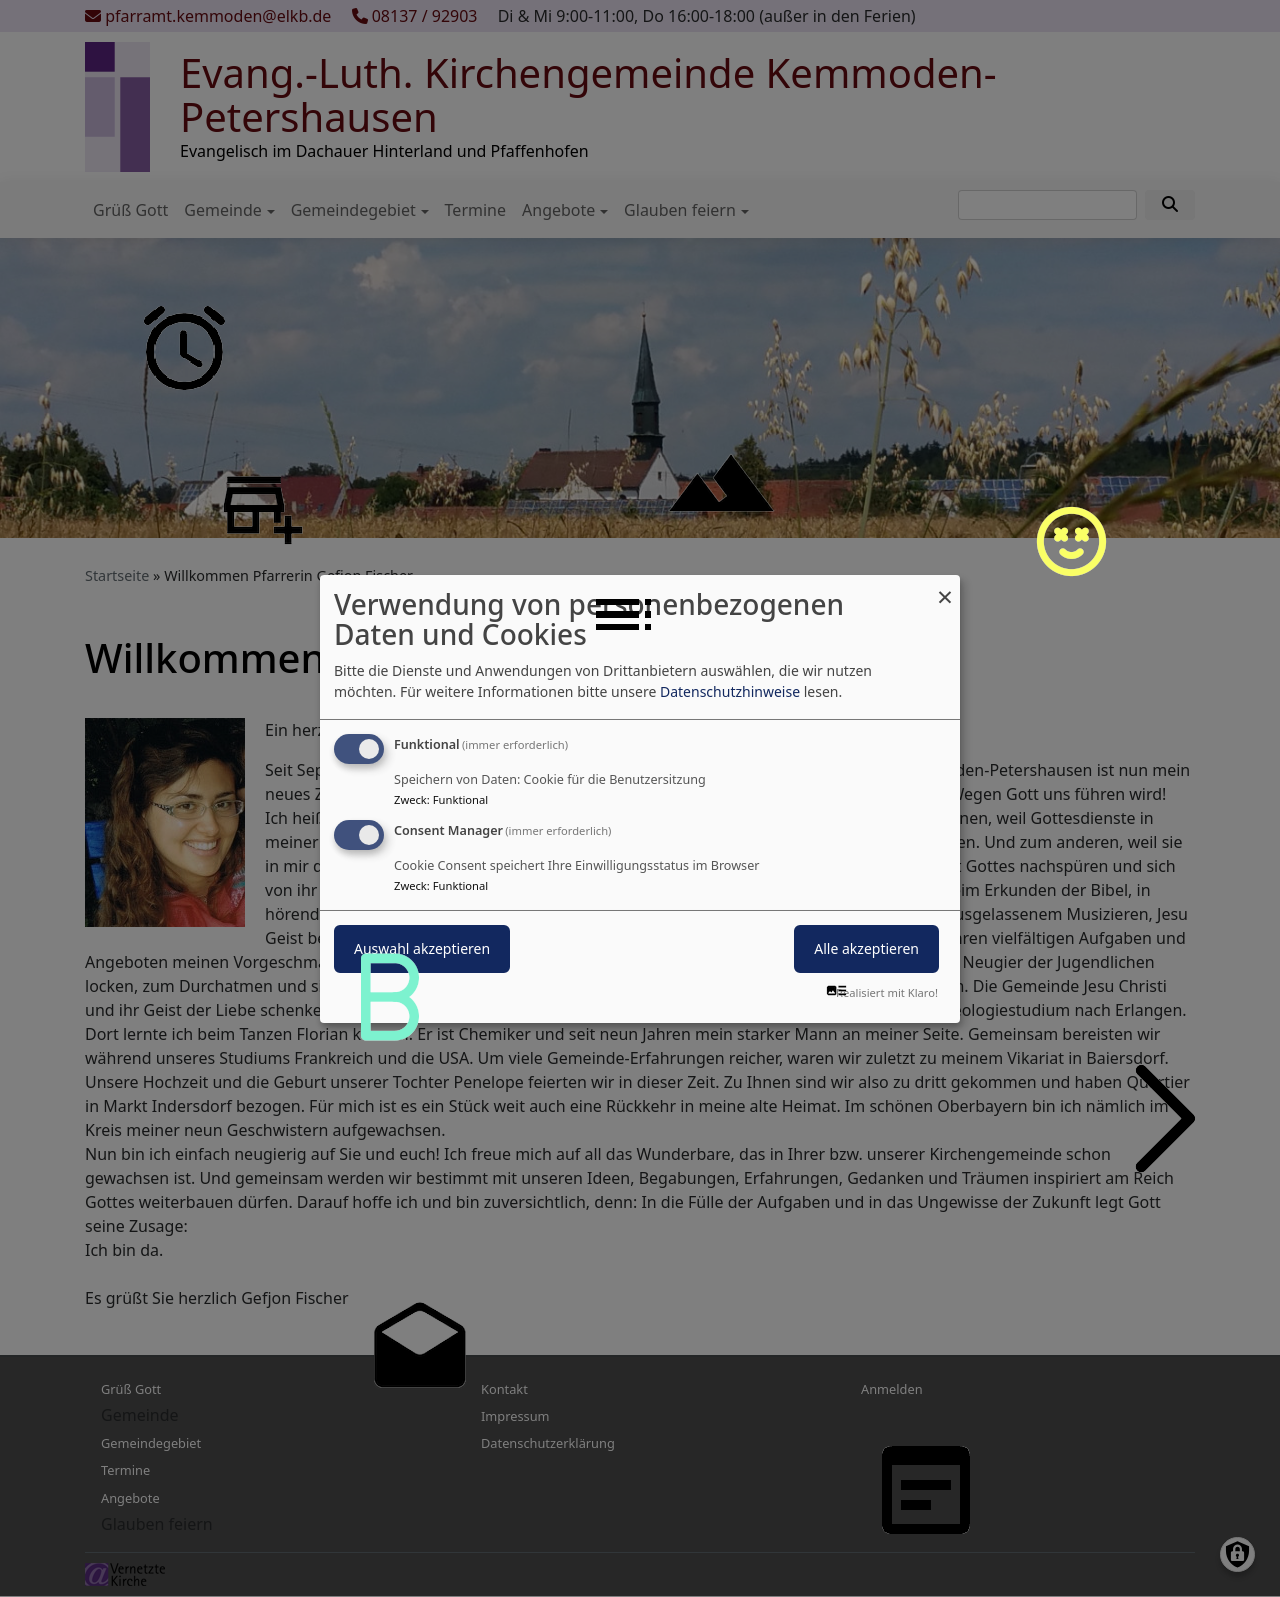 The width and height of the screenshot is (1280, 1597). Describe the element at coordinates (623, 614) in the screenshot. I see `view table of contents` at that location.